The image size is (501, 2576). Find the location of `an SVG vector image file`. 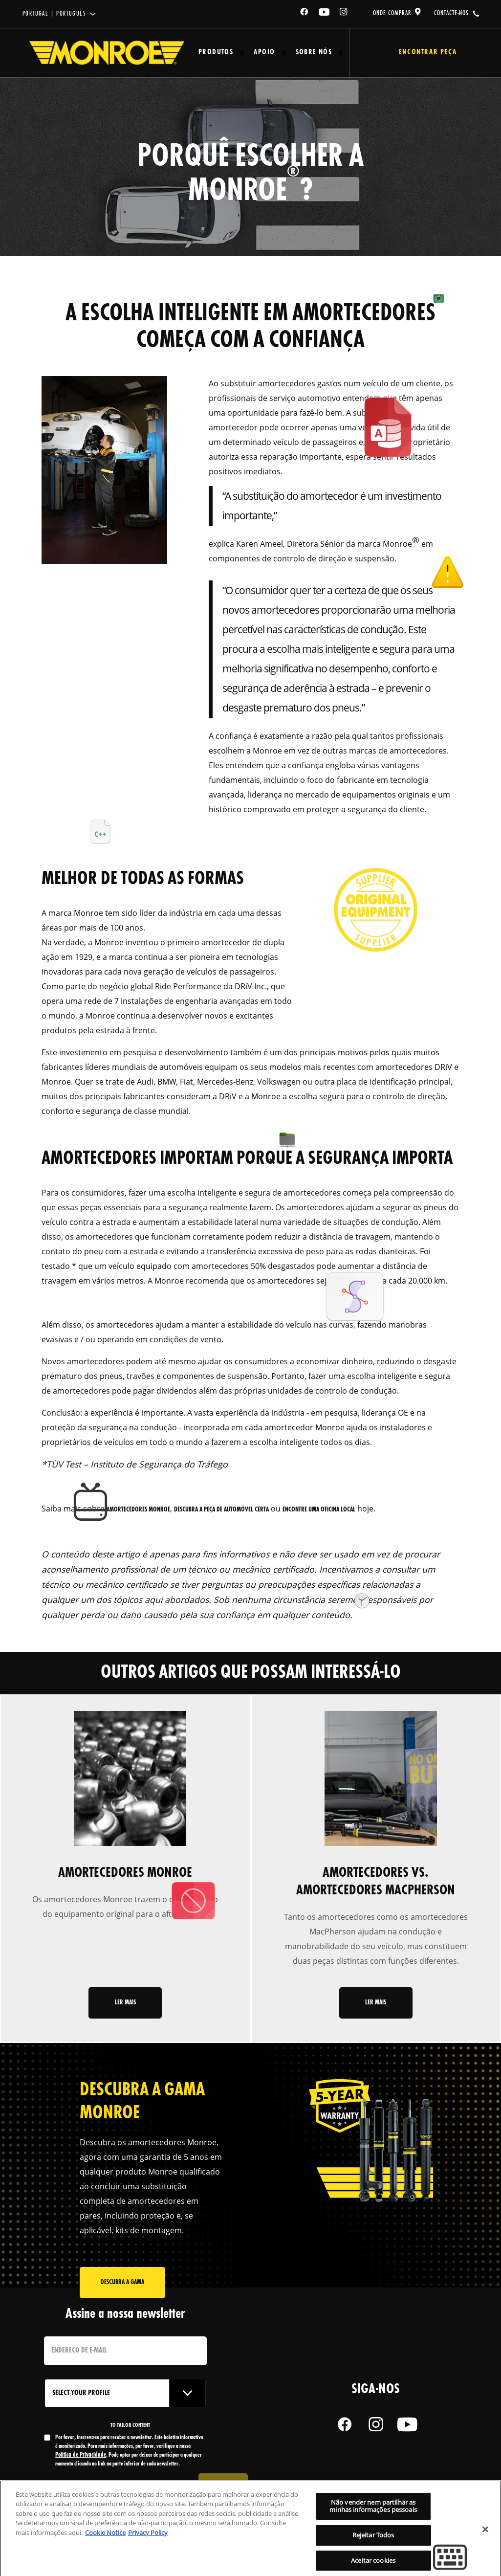

an SVG vector image file is located at coordinates (355, 1294).